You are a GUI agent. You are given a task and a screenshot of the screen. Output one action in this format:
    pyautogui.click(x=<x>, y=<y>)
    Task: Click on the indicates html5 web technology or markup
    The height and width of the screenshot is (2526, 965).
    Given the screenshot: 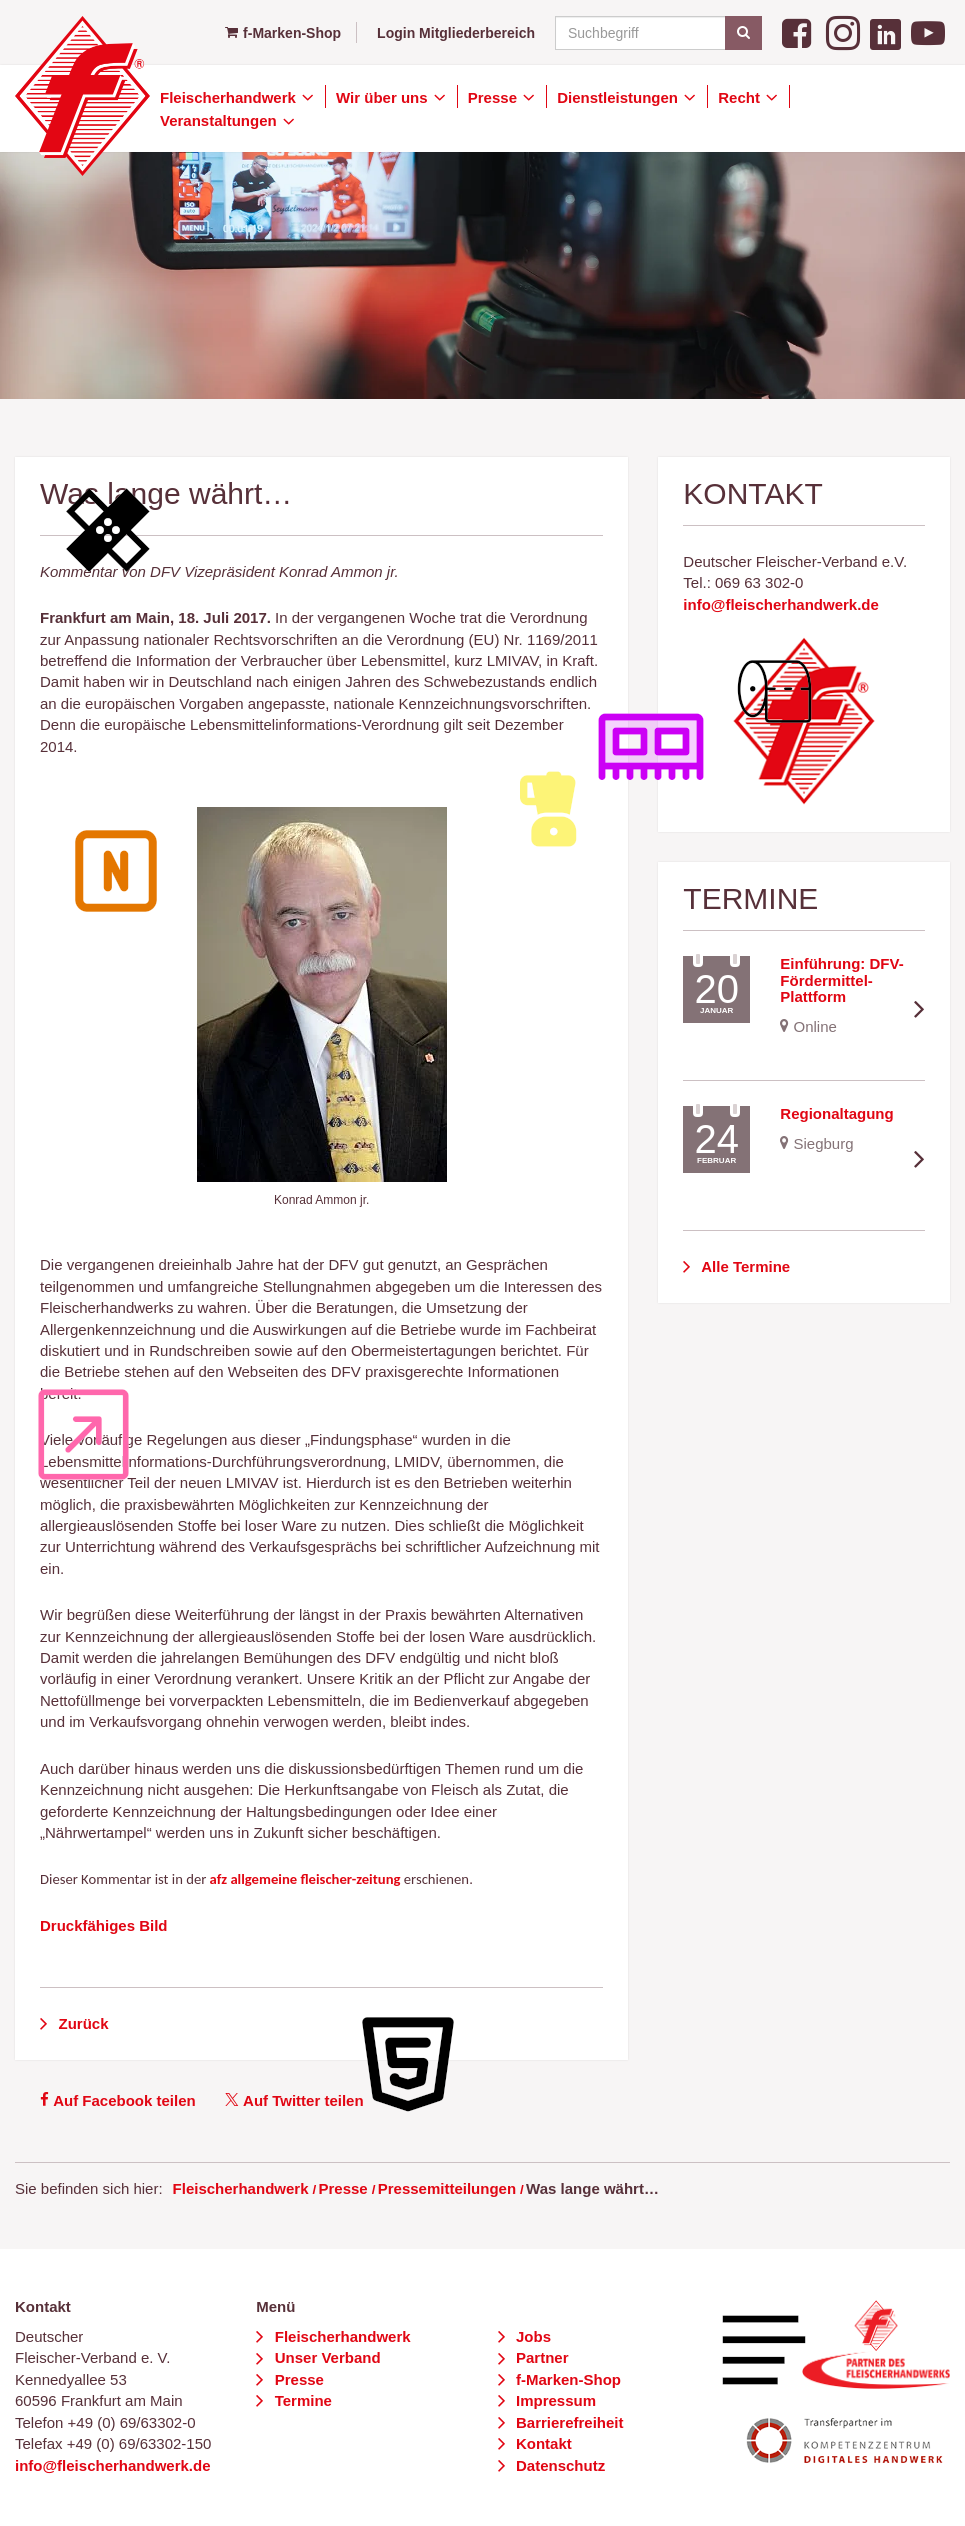 What is the action you would take?
    pyautogui.click(x=408, y=2063)
    